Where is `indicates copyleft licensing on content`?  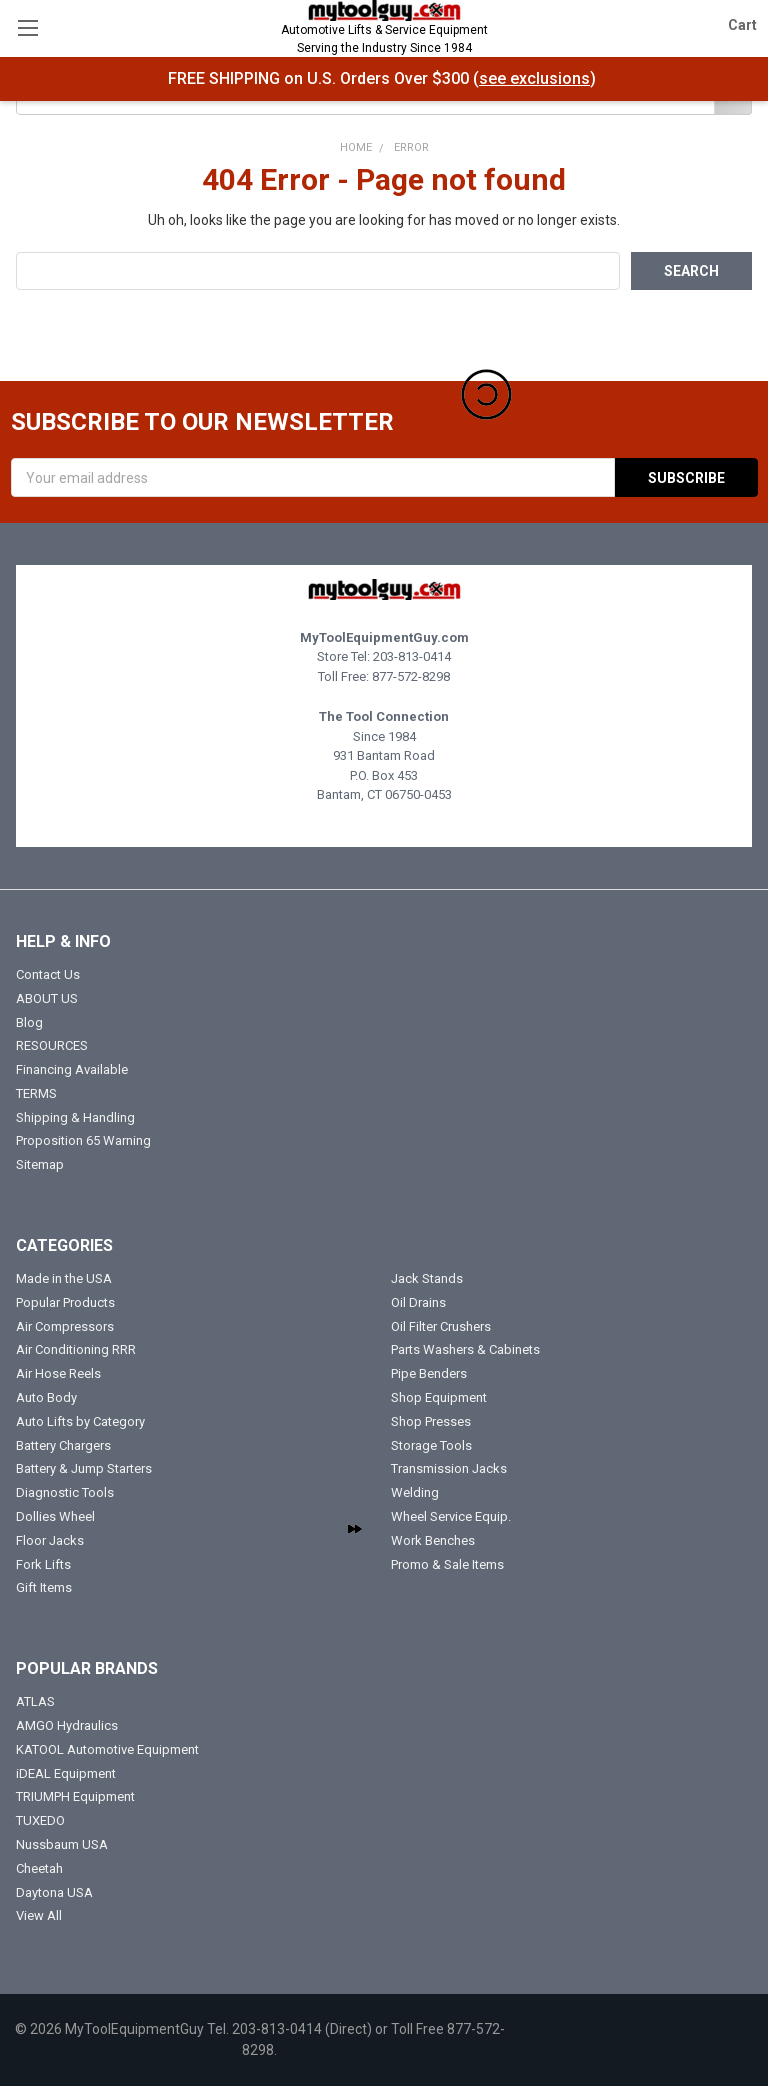
indicates copyleft licensing on content is located at coordinates (486, 394).